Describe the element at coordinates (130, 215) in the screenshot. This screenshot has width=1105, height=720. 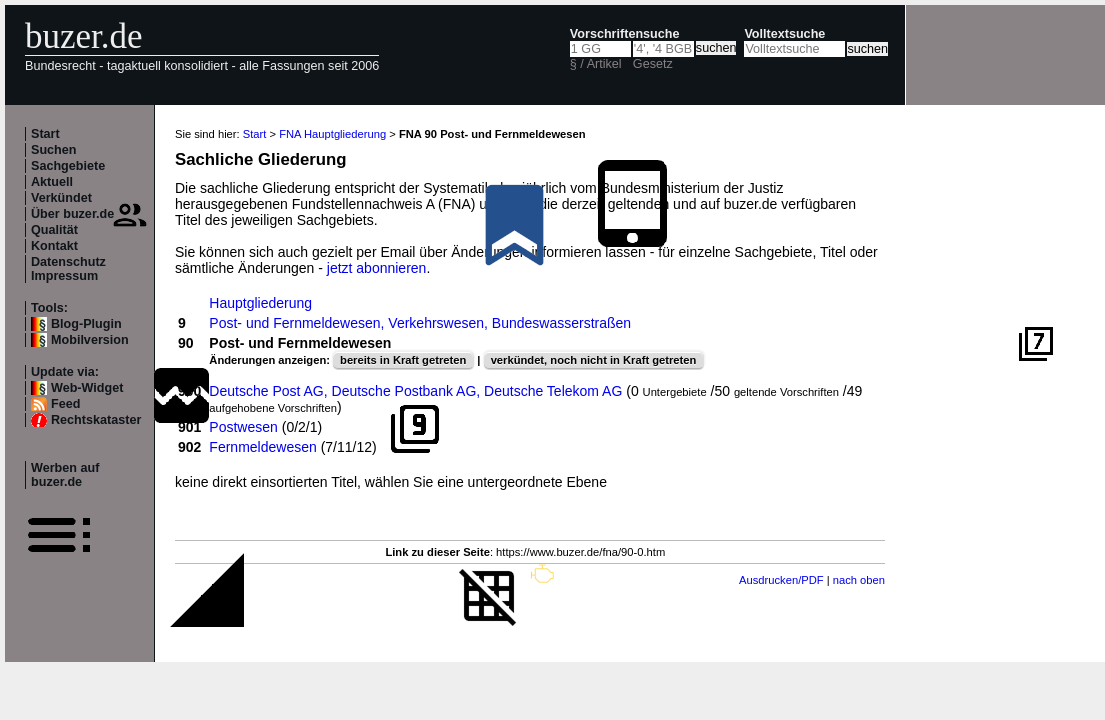
I see `view contacts or people list` at that location.